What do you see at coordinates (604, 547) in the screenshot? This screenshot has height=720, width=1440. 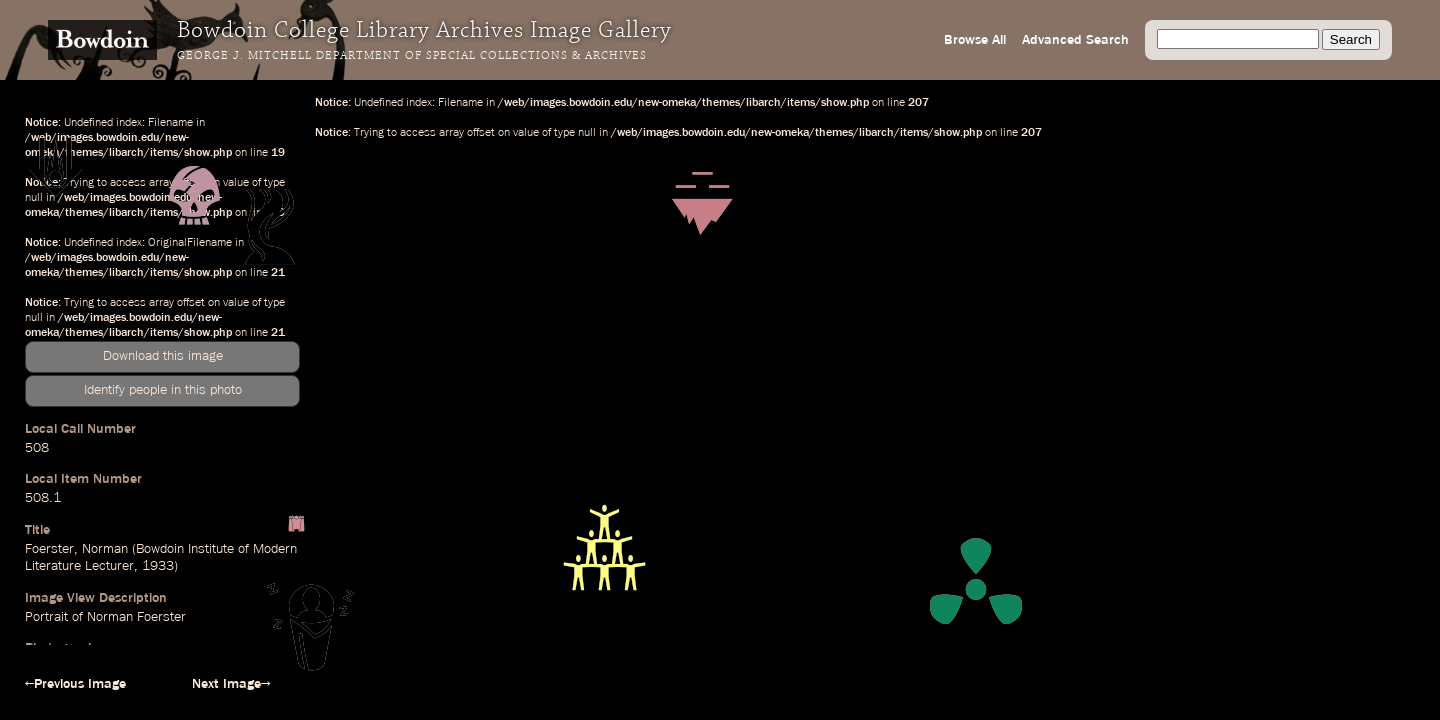 I see `view team hierarchy or organization structure` at bounding box center [604, 547].